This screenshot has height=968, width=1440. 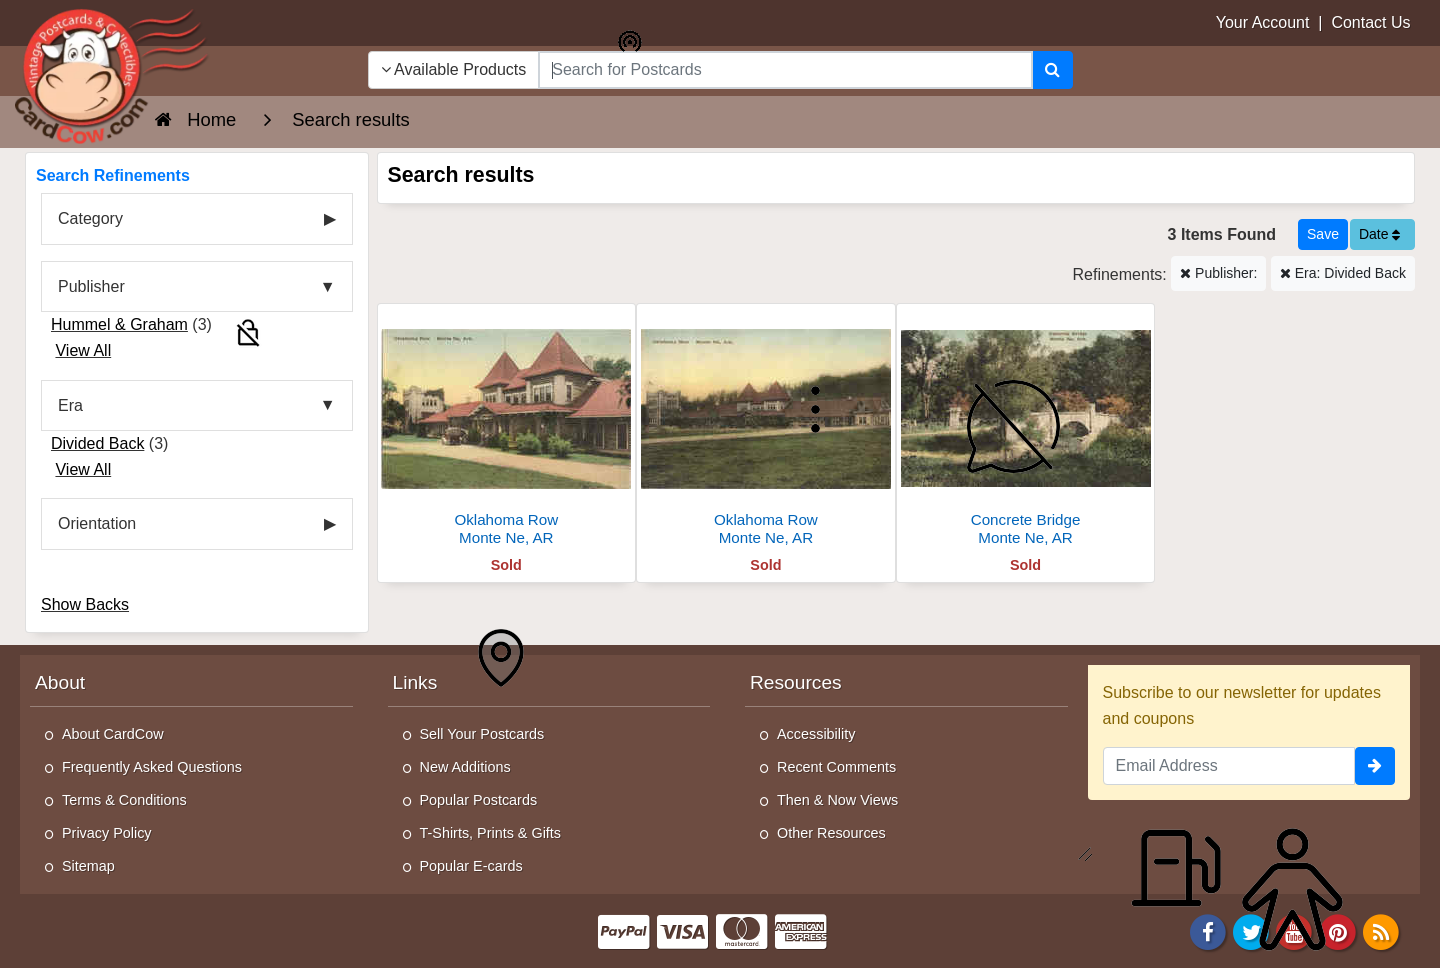 What do you see at coordinates (501, 658) in the screenshot?
I see `view location on map` at bounding box center [501, 658].